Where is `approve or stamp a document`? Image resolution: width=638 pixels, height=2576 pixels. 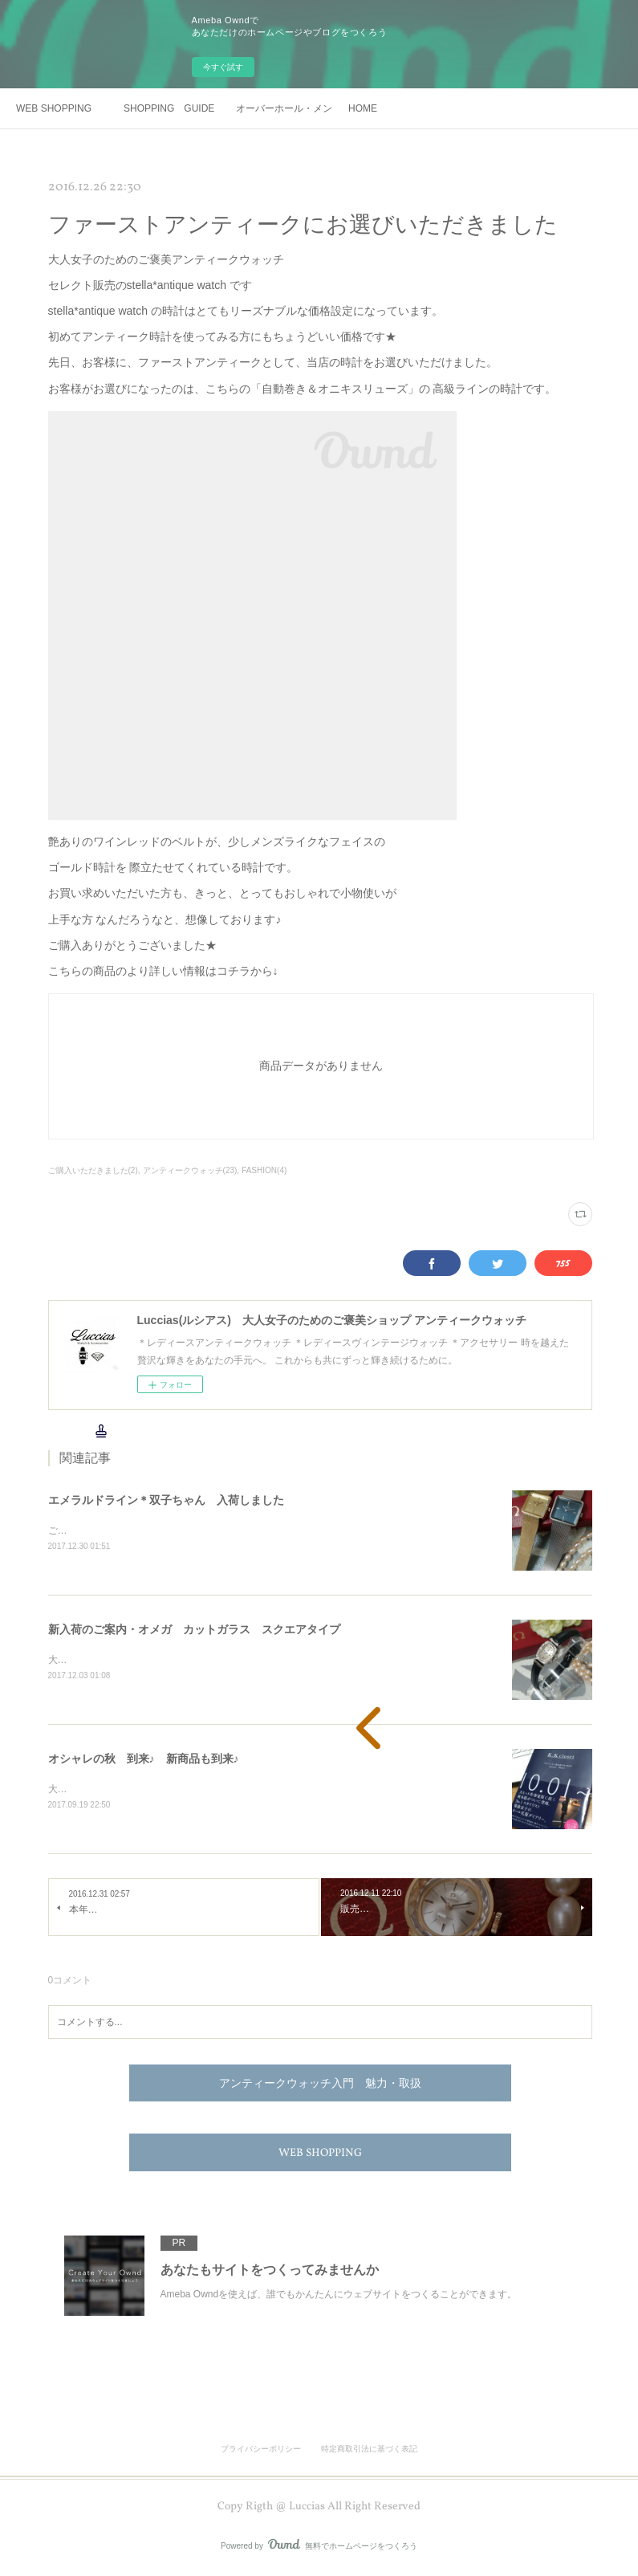 approve or stamp a document is located at coordinates (101, 1431).